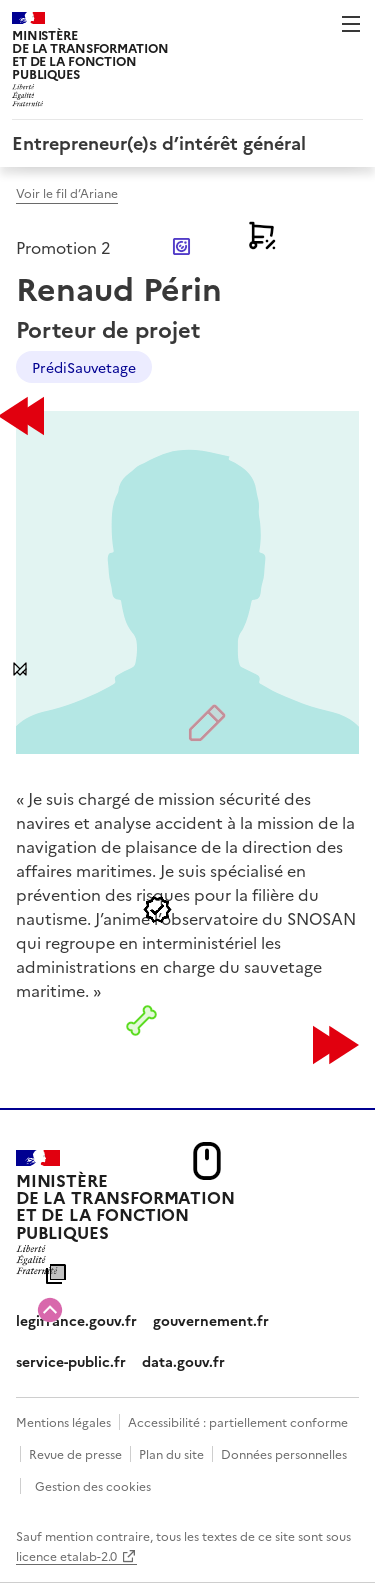  What do you see at coordinates (157, 909) in the screenshot?
I see `indicates a verified account or profile` at bounding box center [157, 909].